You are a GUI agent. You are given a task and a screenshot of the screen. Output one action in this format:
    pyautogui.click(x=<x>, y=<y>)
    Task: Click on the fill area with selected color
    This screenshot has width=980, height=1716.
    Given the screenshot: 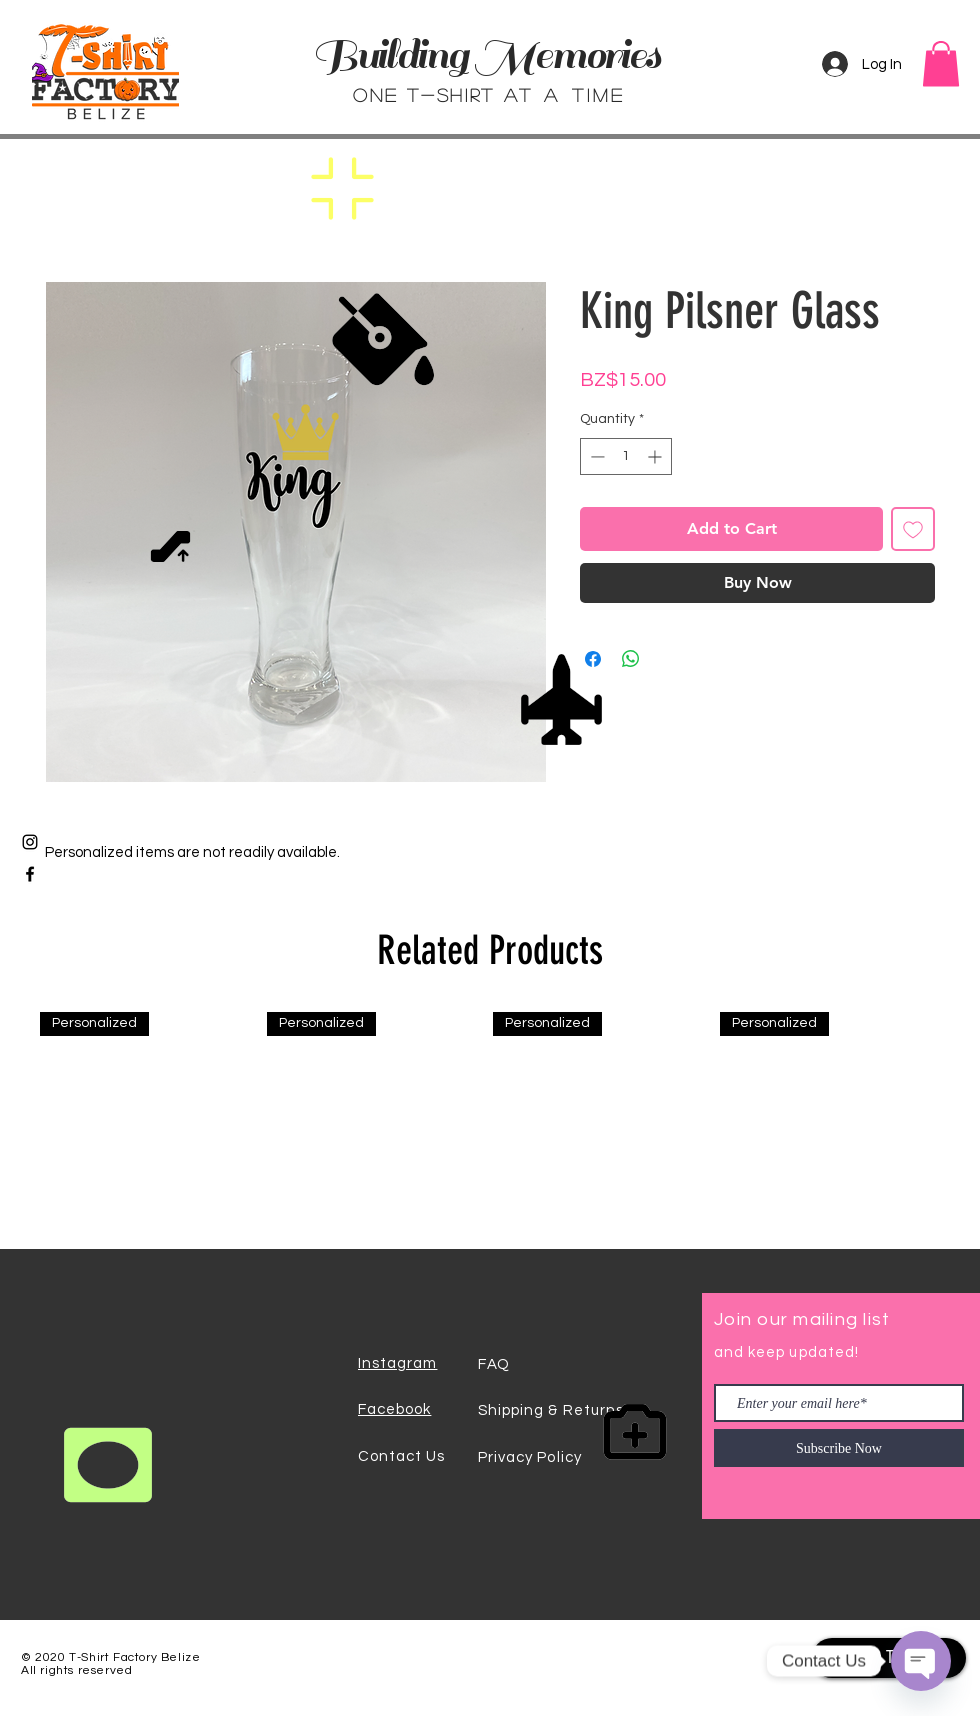 What is the action you would take?
    pyautogui.click(x=381, y=342)
    